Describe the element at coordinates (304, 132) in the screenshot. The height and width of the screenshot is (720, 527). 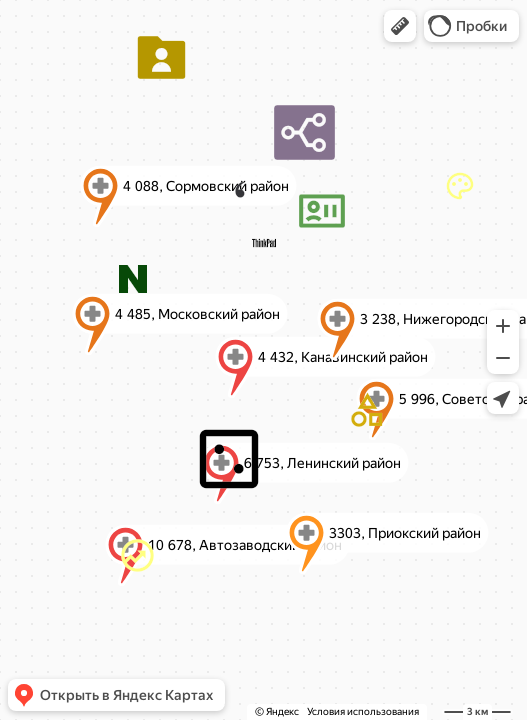
I see `view on StackShare` at that location.